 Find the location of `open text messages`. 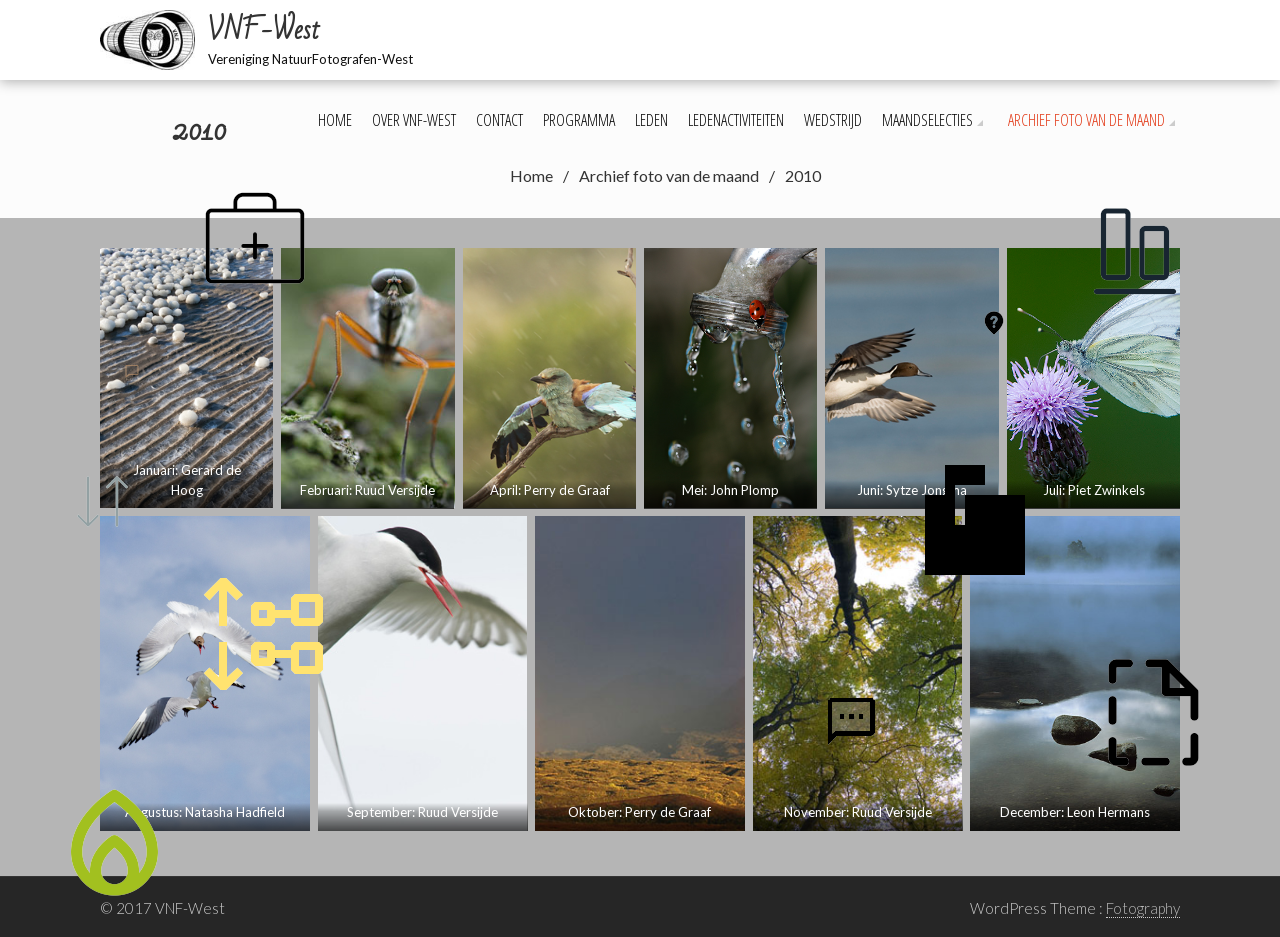

open text messages is located at coordinates (851, 721).